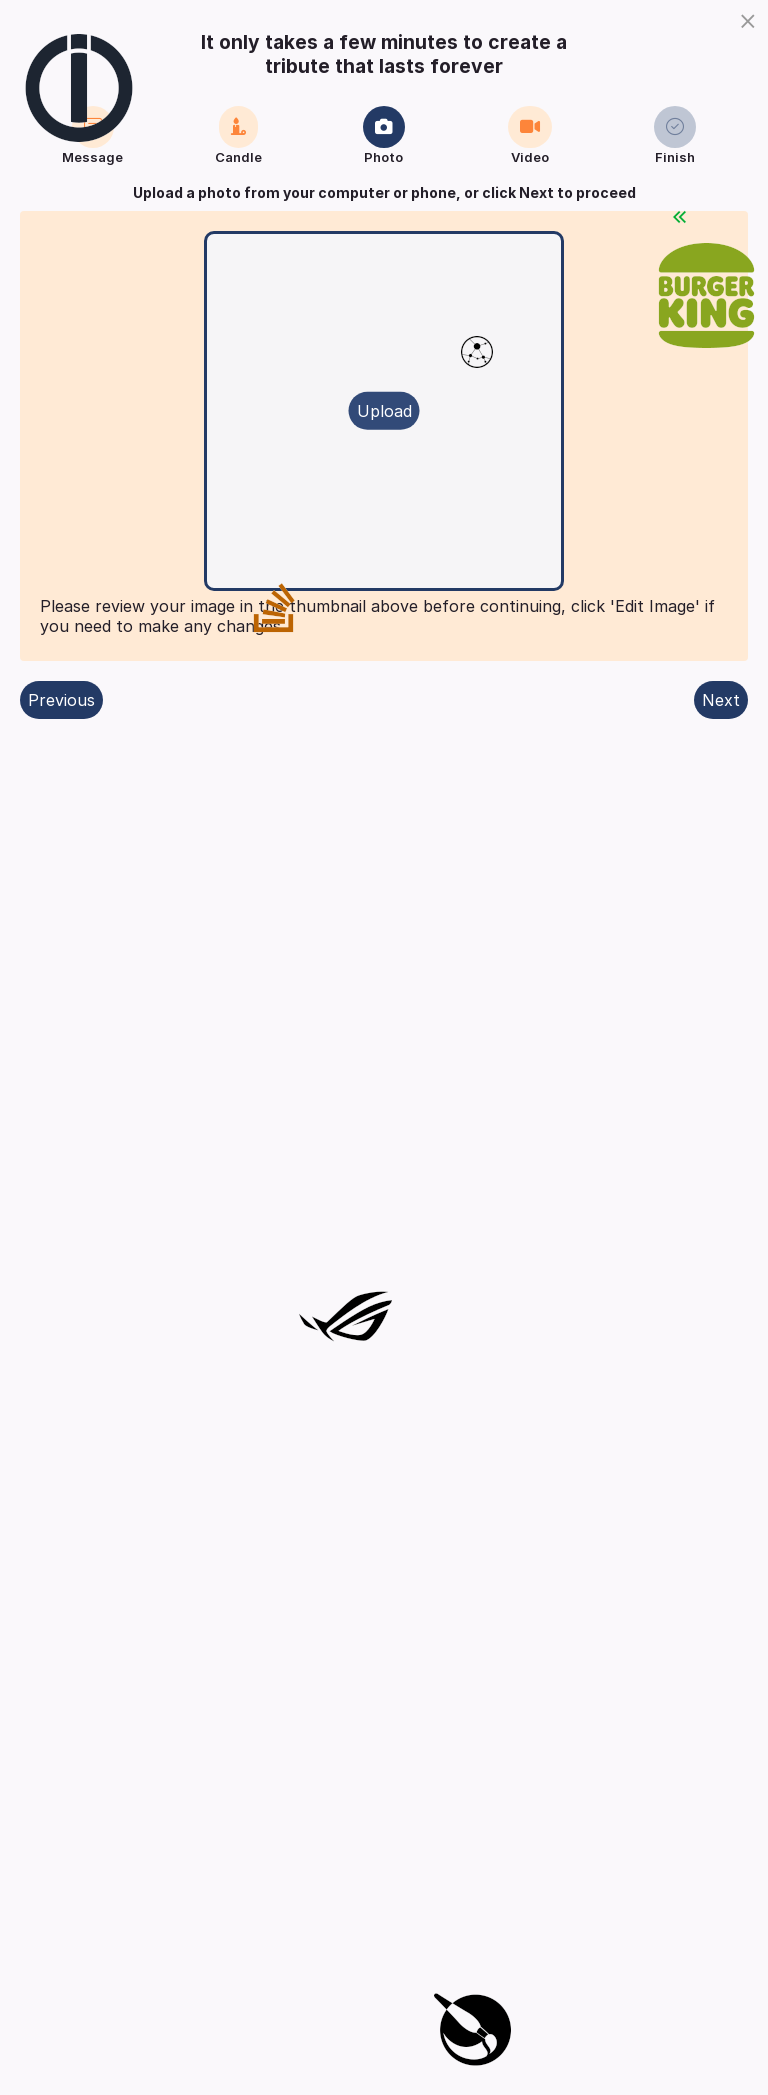 This screenshot has width=768, height=2095. I want to click on go back to the beginning, so click(680, 217).